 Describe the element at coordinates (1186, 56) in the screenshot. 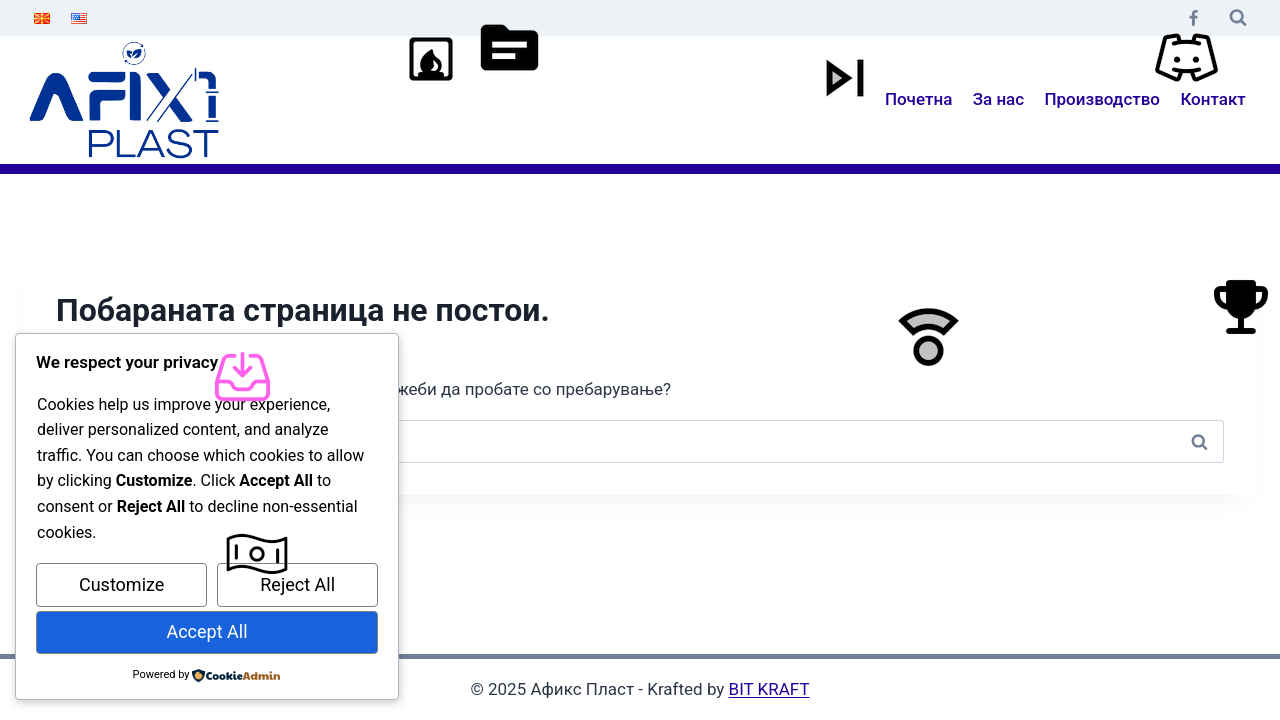

I see `open Discord` at that location.